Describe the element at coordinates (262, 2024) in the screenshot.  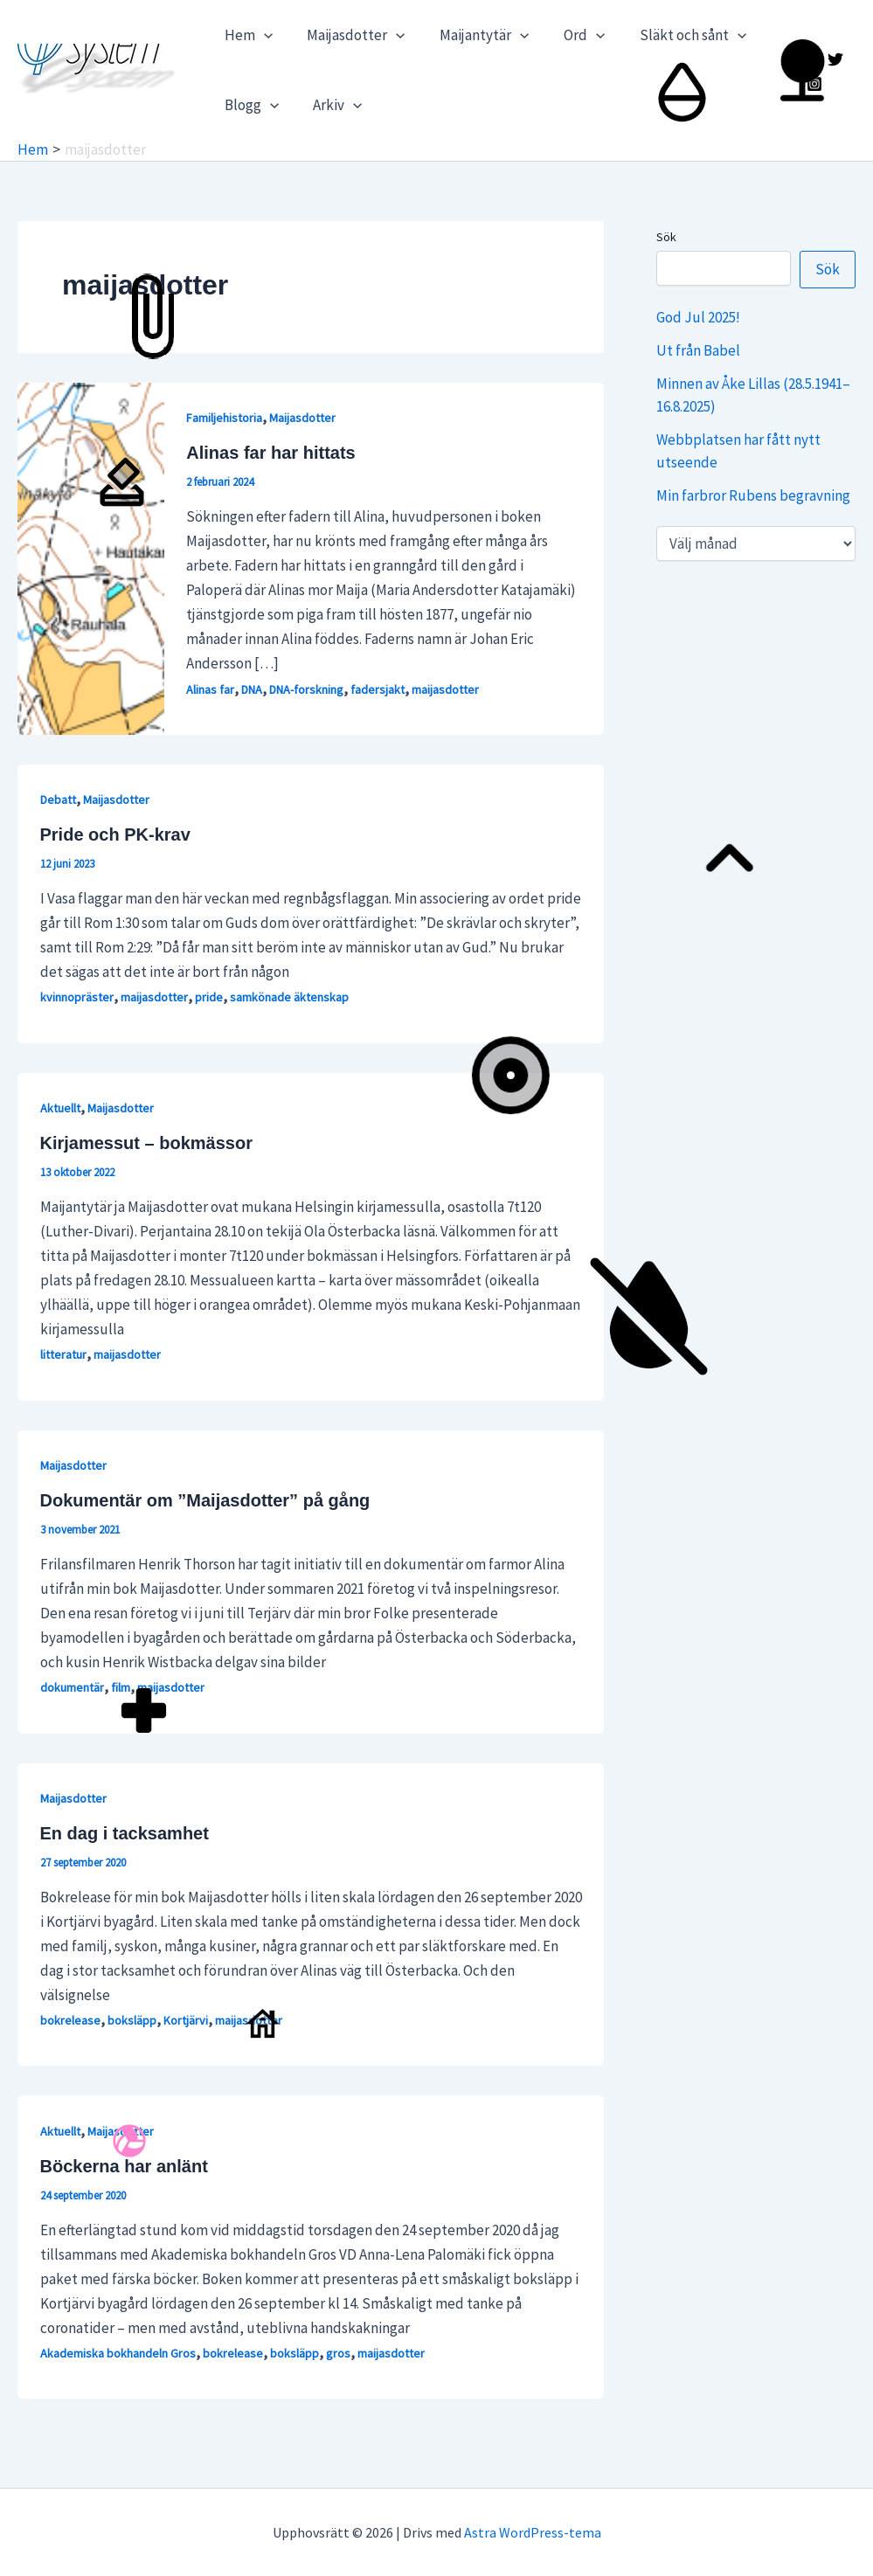
I see `go to home screen` at that location.